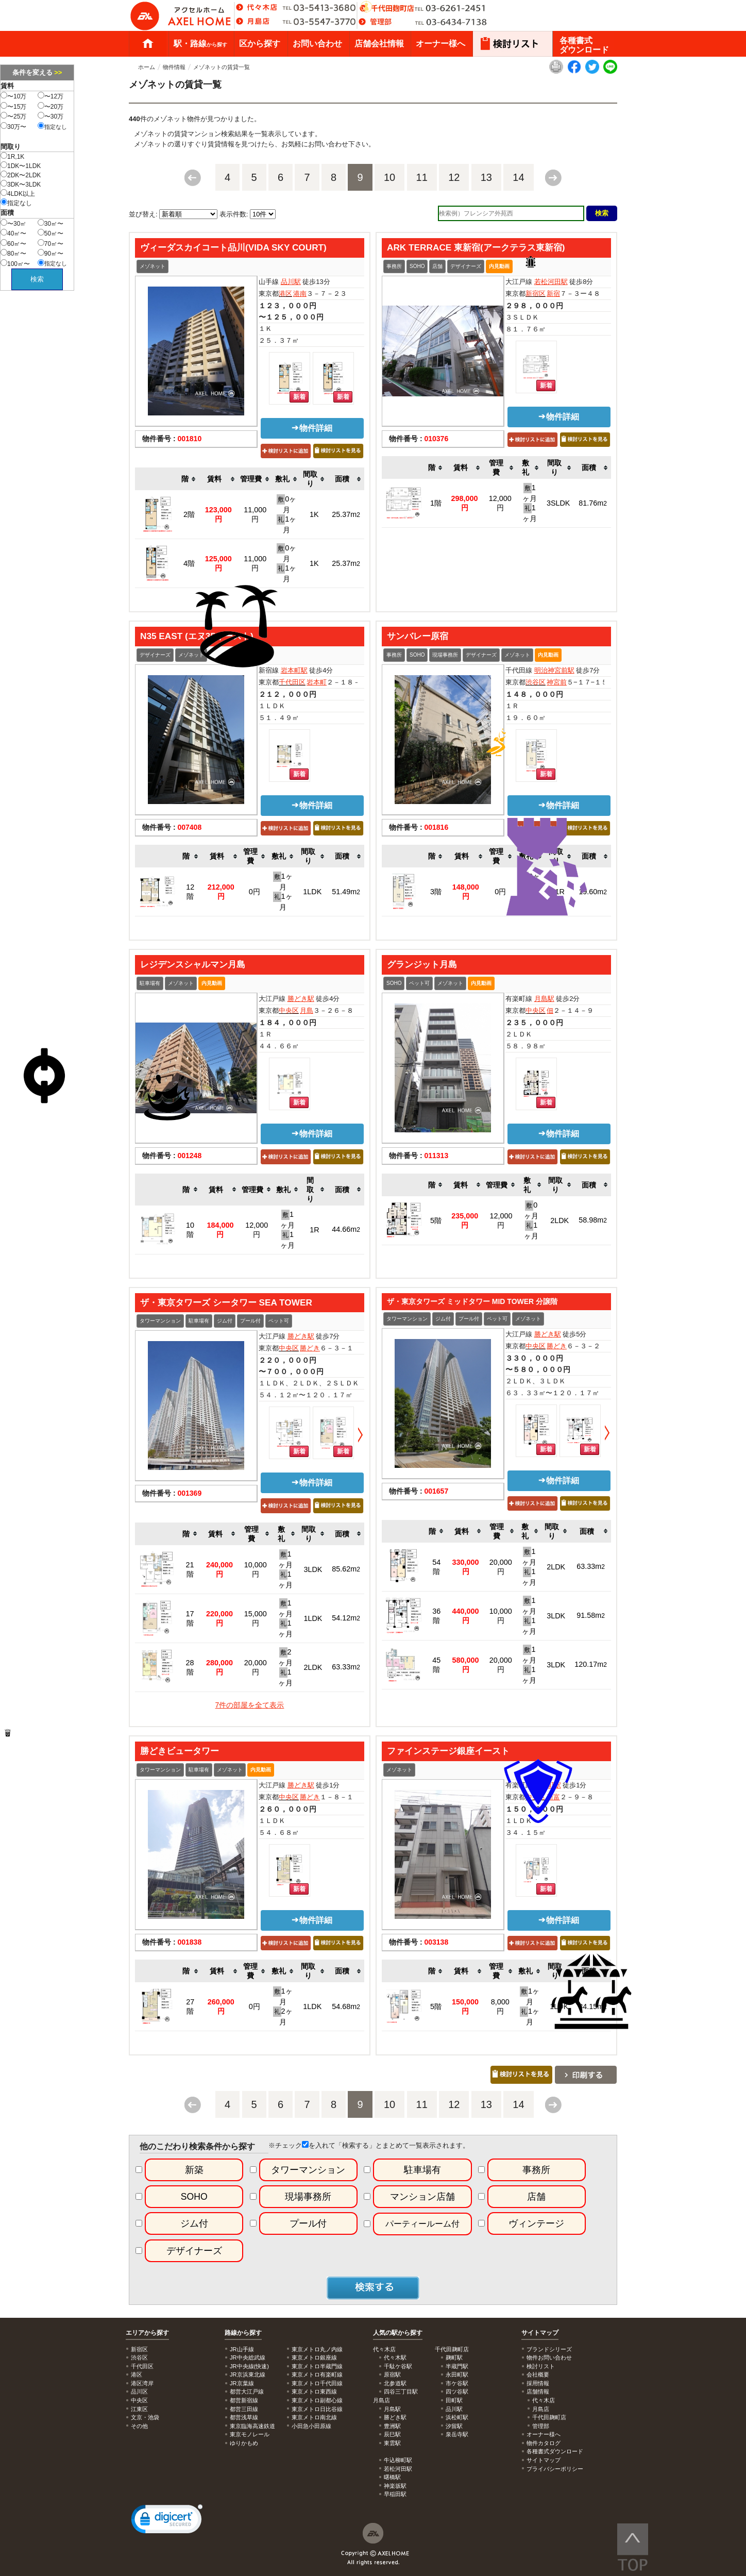 The height and width of the screenshot is (2576, 746). I want to click on indicates a desert or tropical location in a game, so click(236, 626).